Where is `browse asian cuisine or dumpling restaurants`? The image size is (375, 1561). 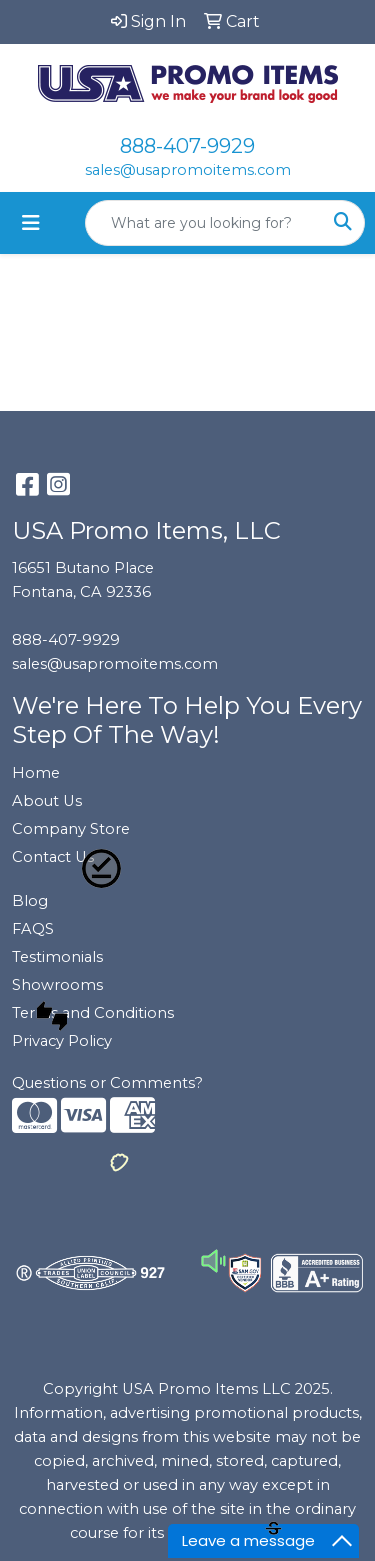
browse asian cuisine or dumpling restaurants is located at coordinates (119, 1162).